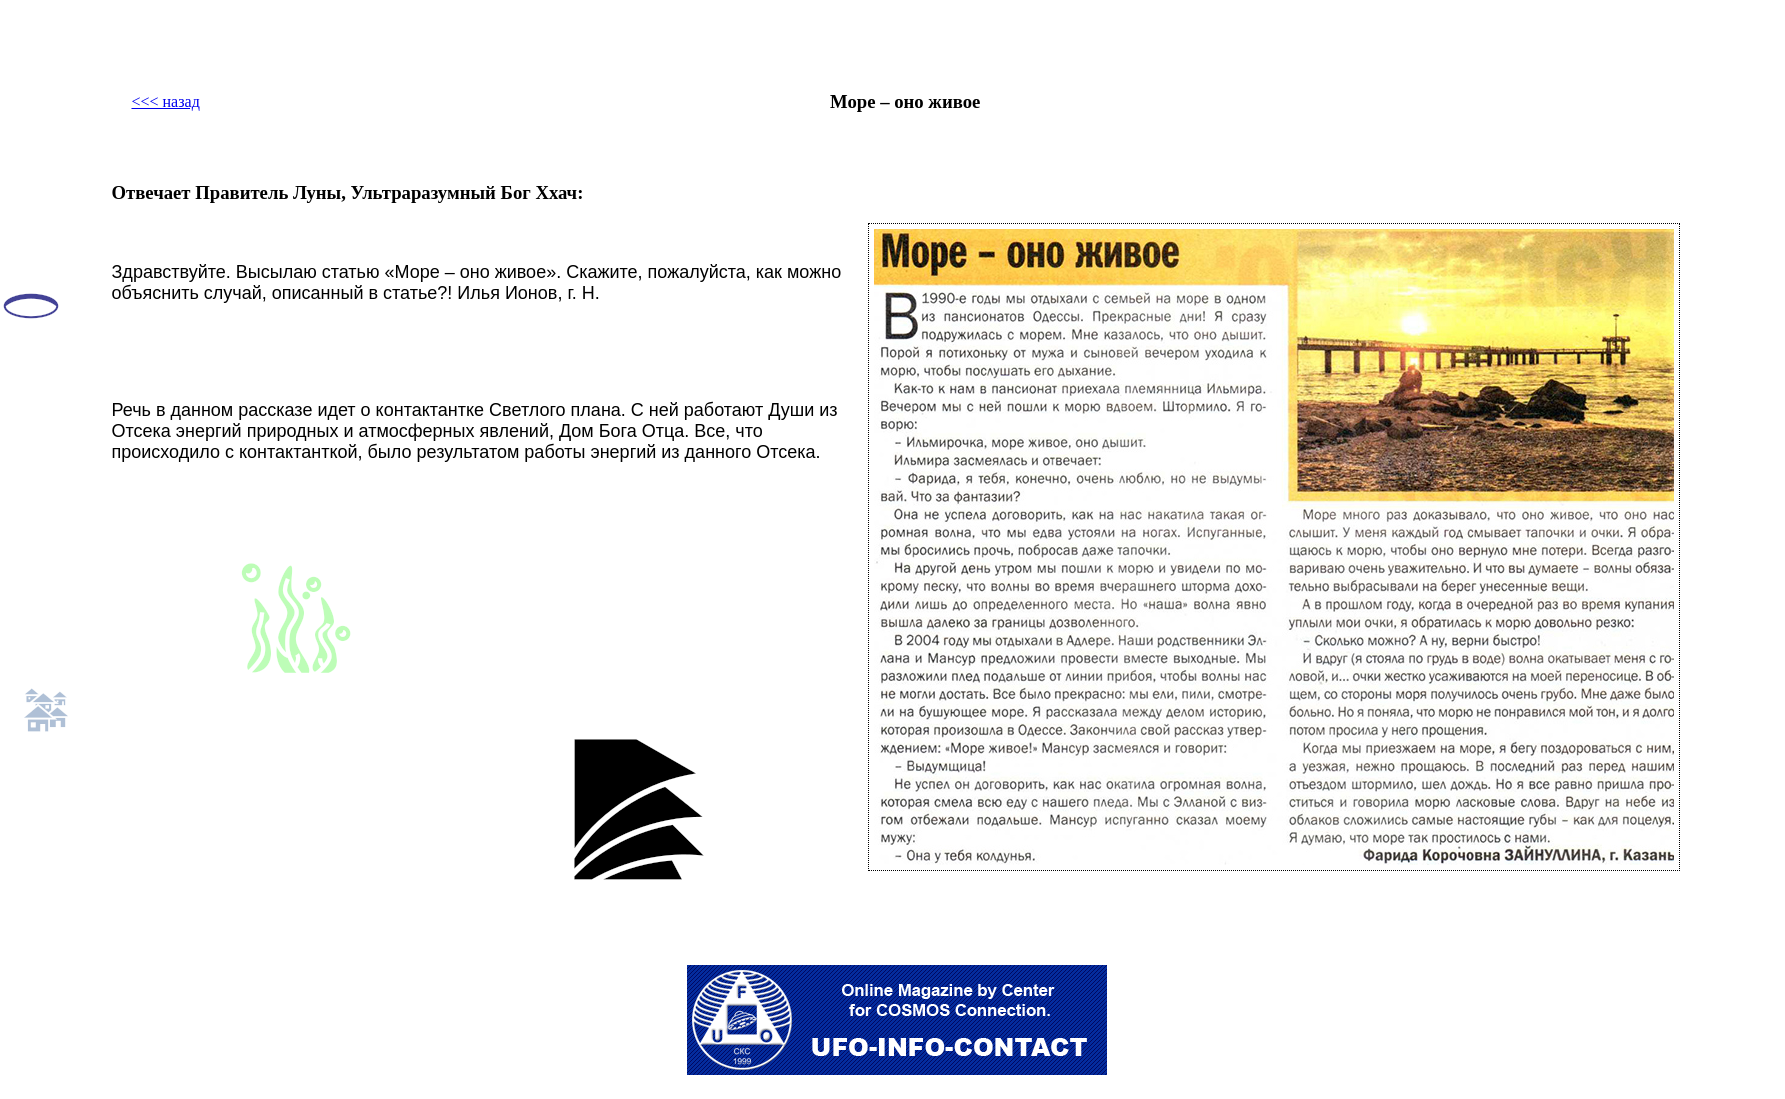 The height and width of the screenshot is (1099, 1785). Describe the element at coordinates (31, 306) in the screenshot. I see `indicates a pit or trap hazard in gameplay` at that location.